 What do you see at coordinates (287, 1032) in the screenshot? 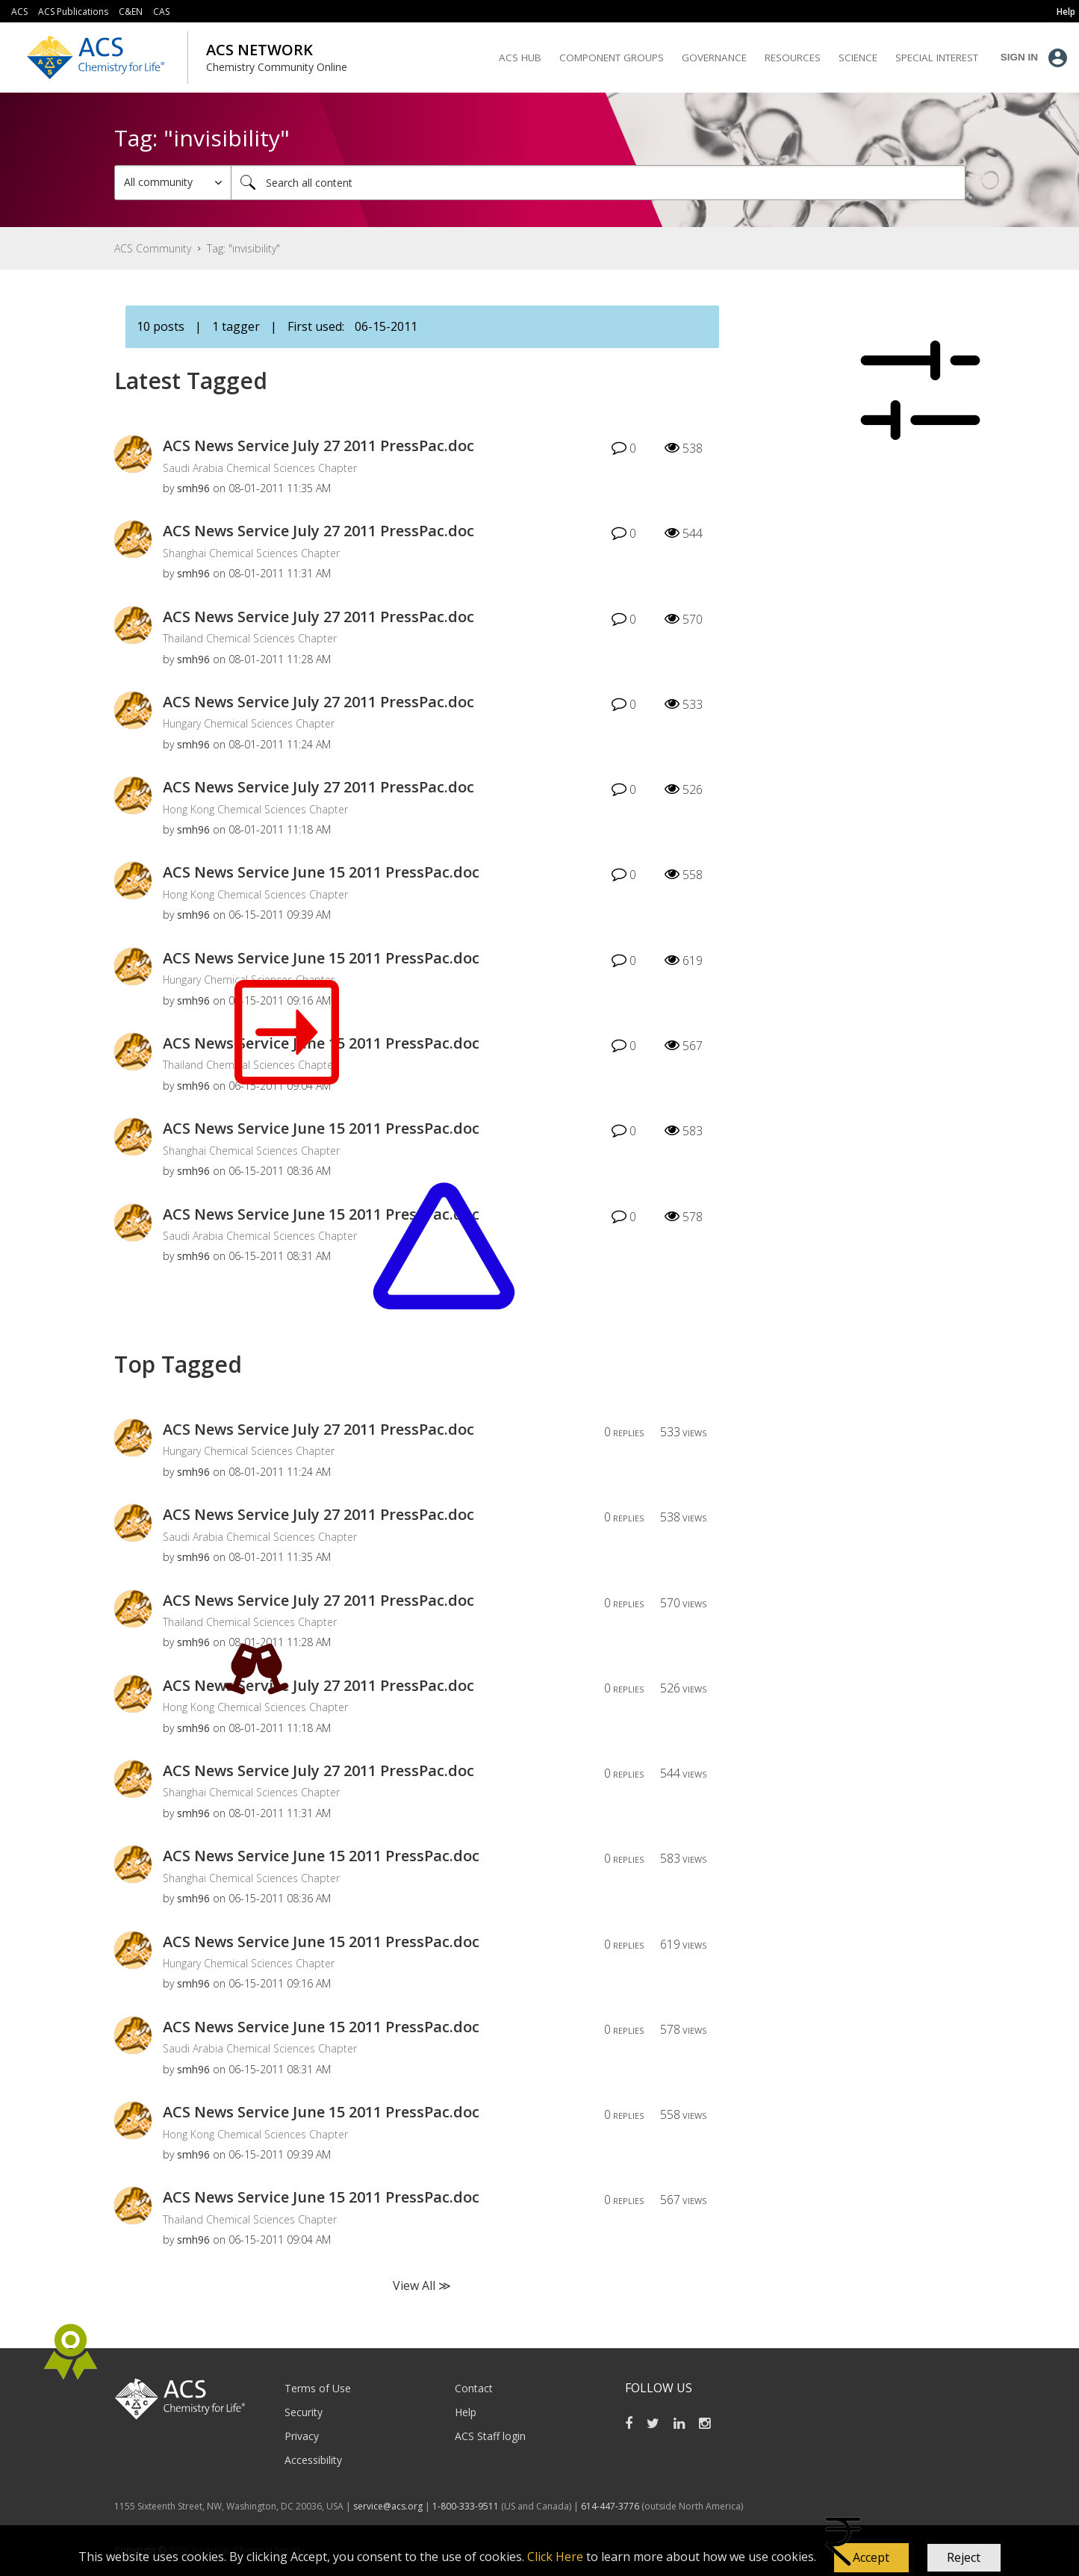
I see `indicates a renamed file in a diff view` at bounding box center [287, 1032].